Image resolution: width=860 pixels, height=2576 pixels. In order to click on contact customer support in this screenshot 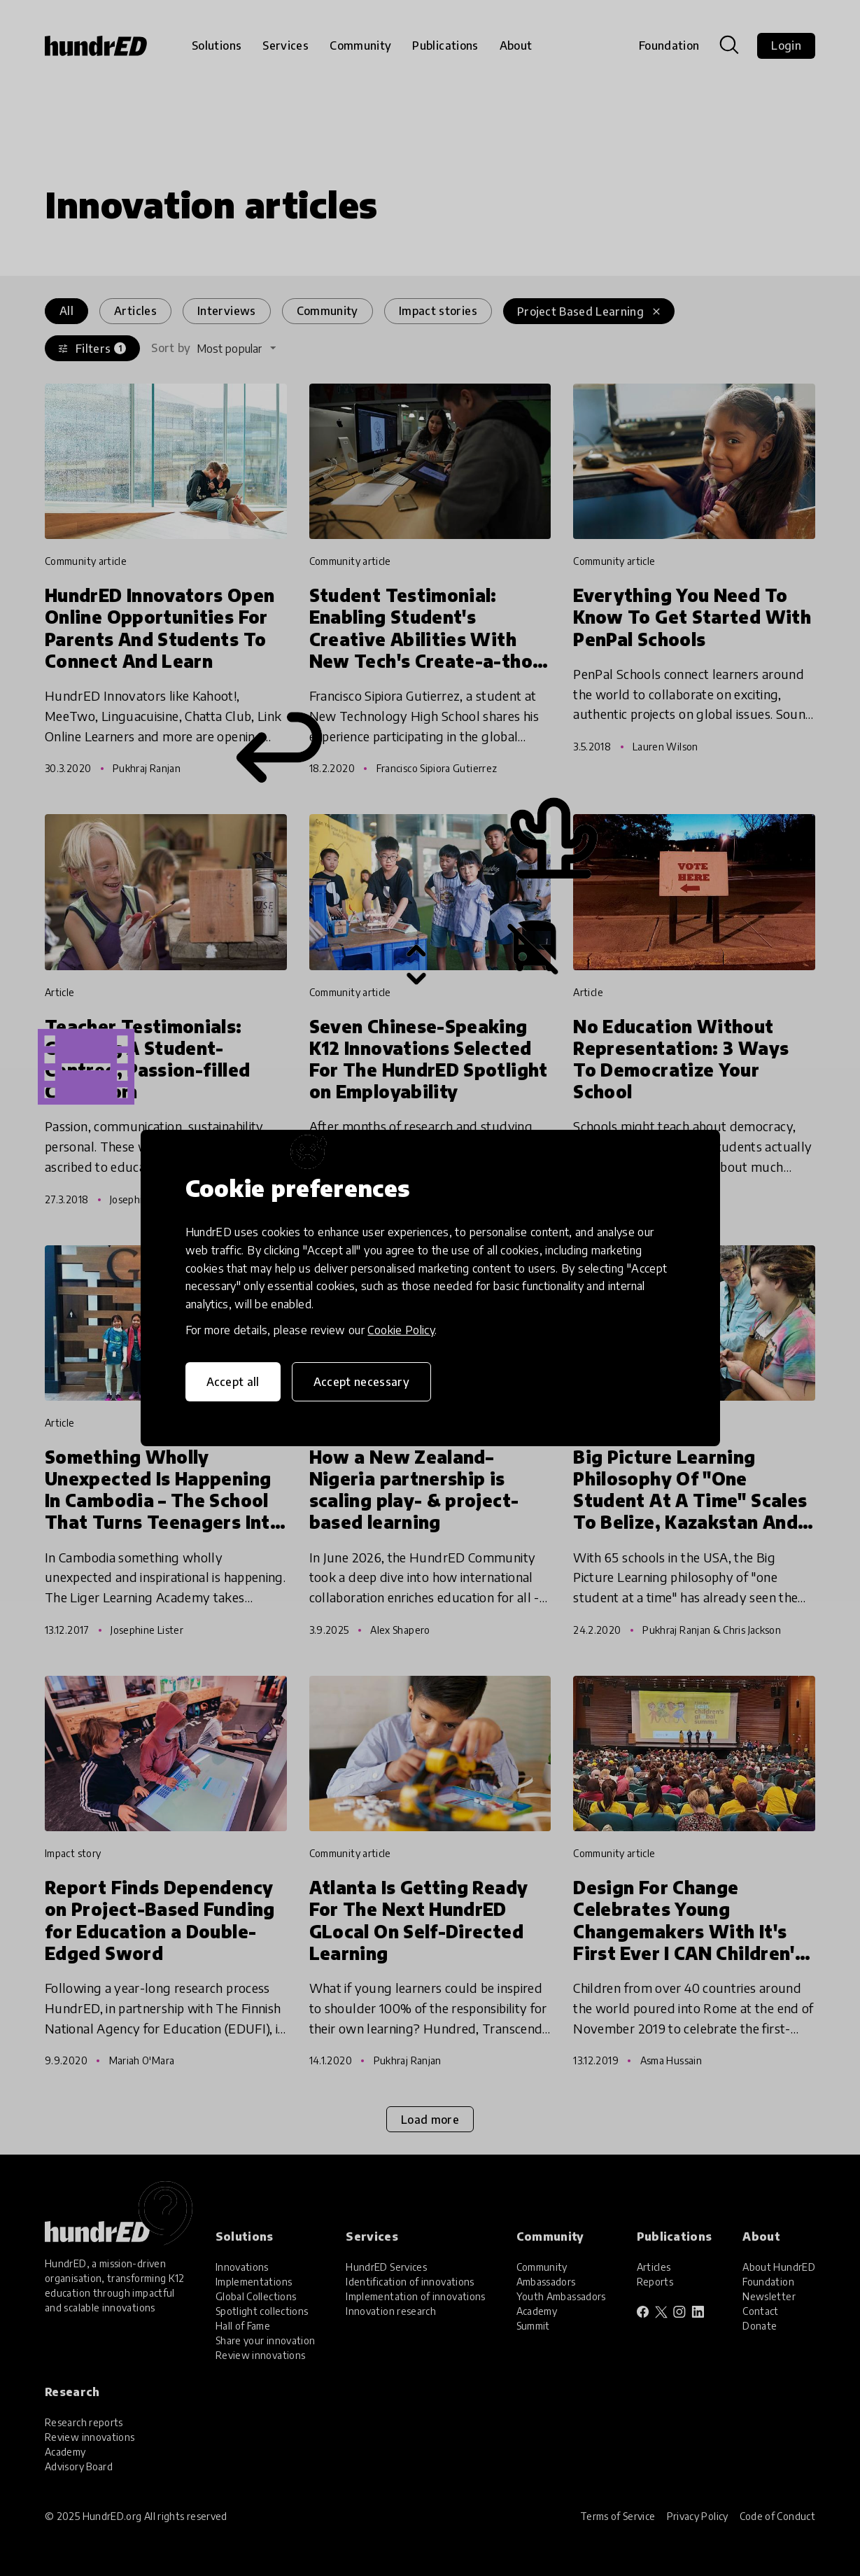, I will do `click(167, 2212)`.